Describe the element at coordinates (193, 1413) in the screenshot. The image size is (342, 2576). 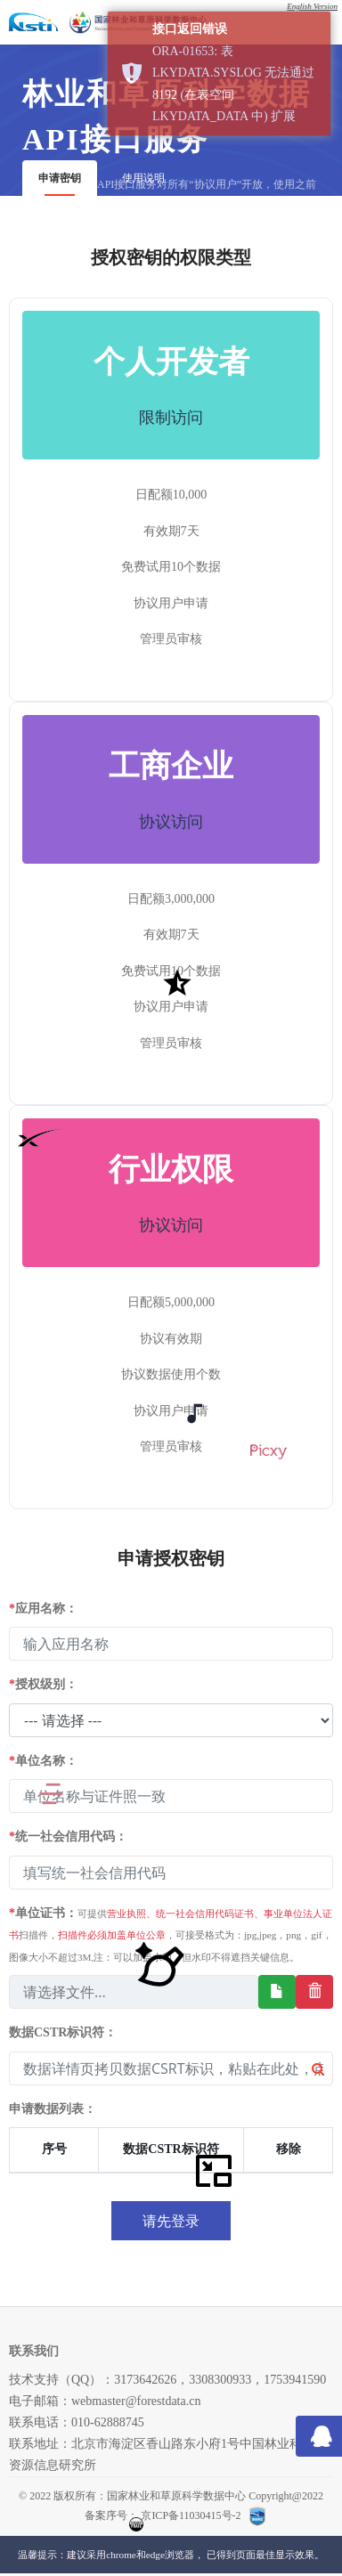
I see `access music library or player` at that location.